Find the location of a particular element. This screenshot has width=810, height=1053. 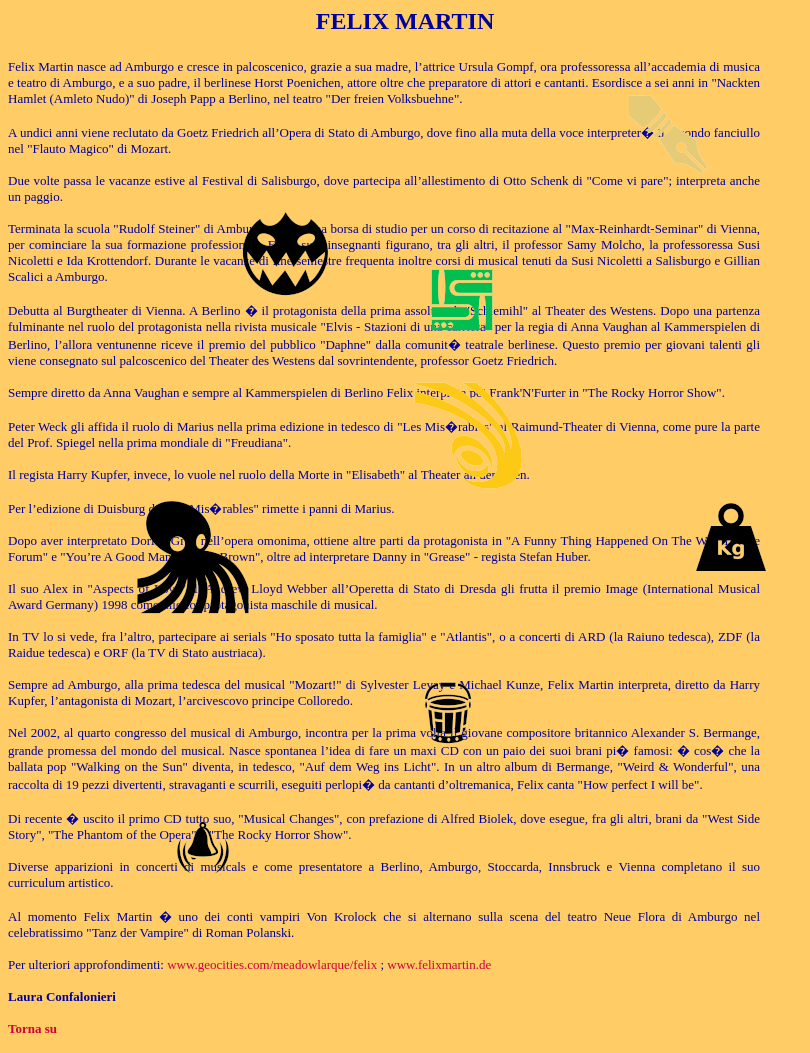

abstract game logo or brand mark is located at coordinates (462, 300).